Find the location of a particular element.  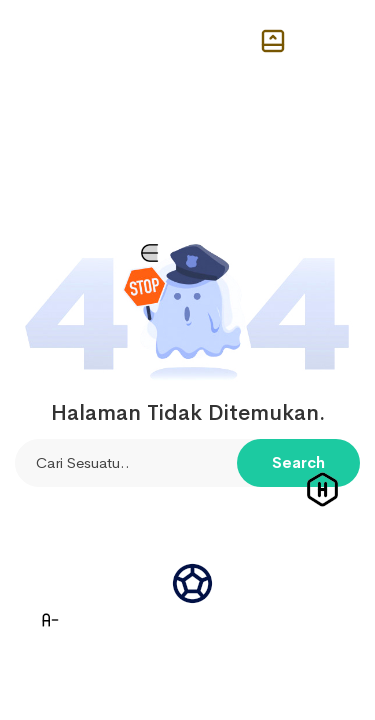

access football or soccer content is located at coordinates (192, 583).